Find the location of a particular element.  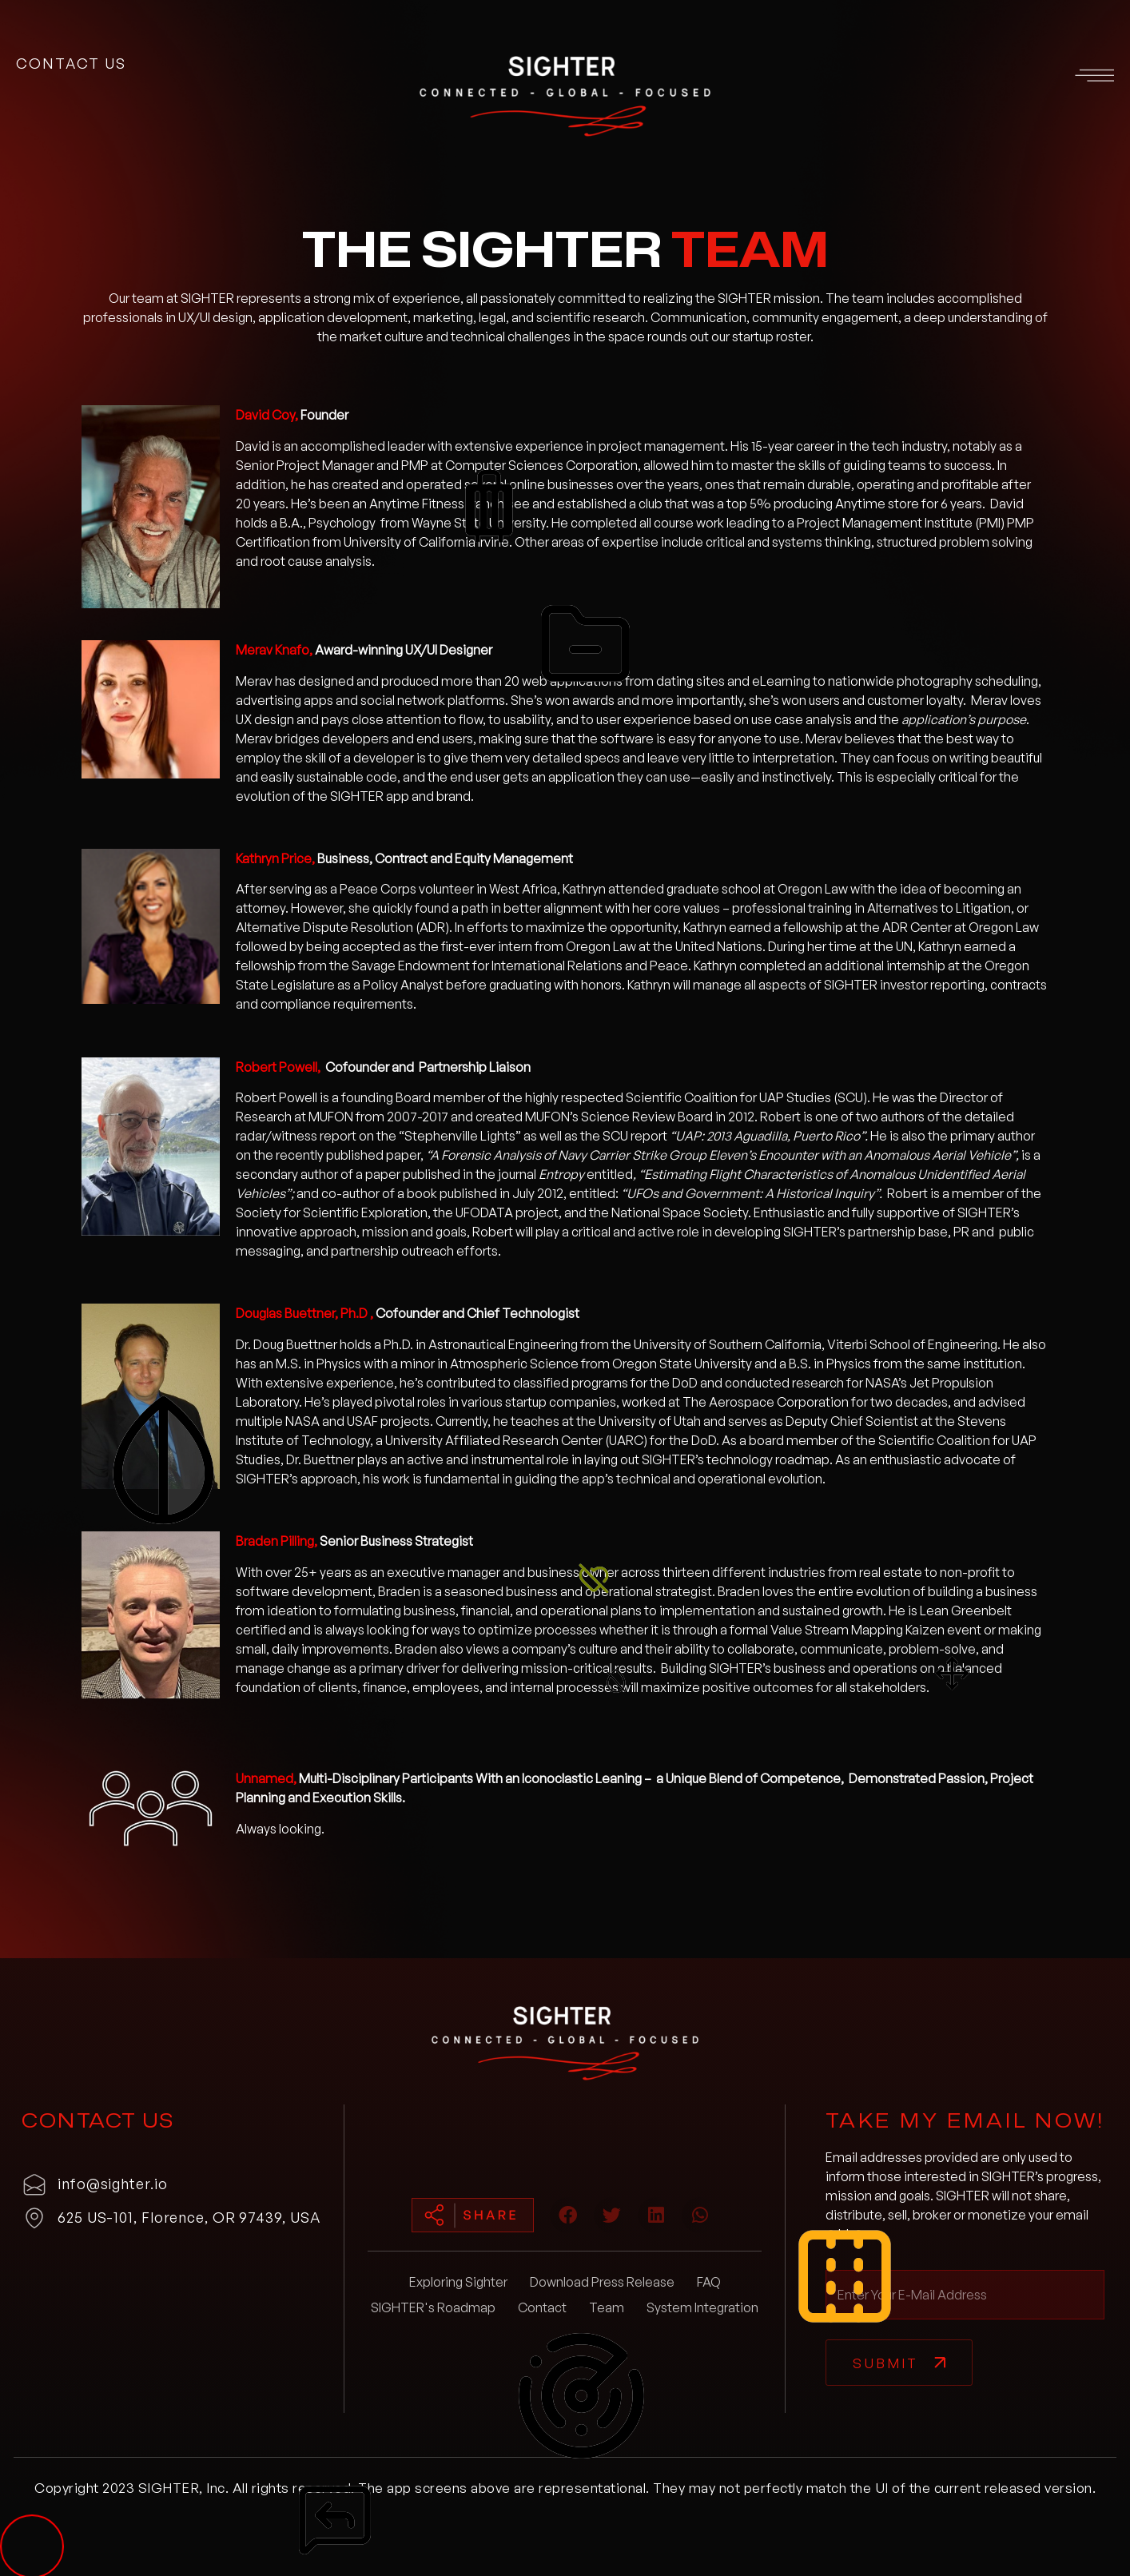

toggle split panel view is located at coordinates (845, 2276).